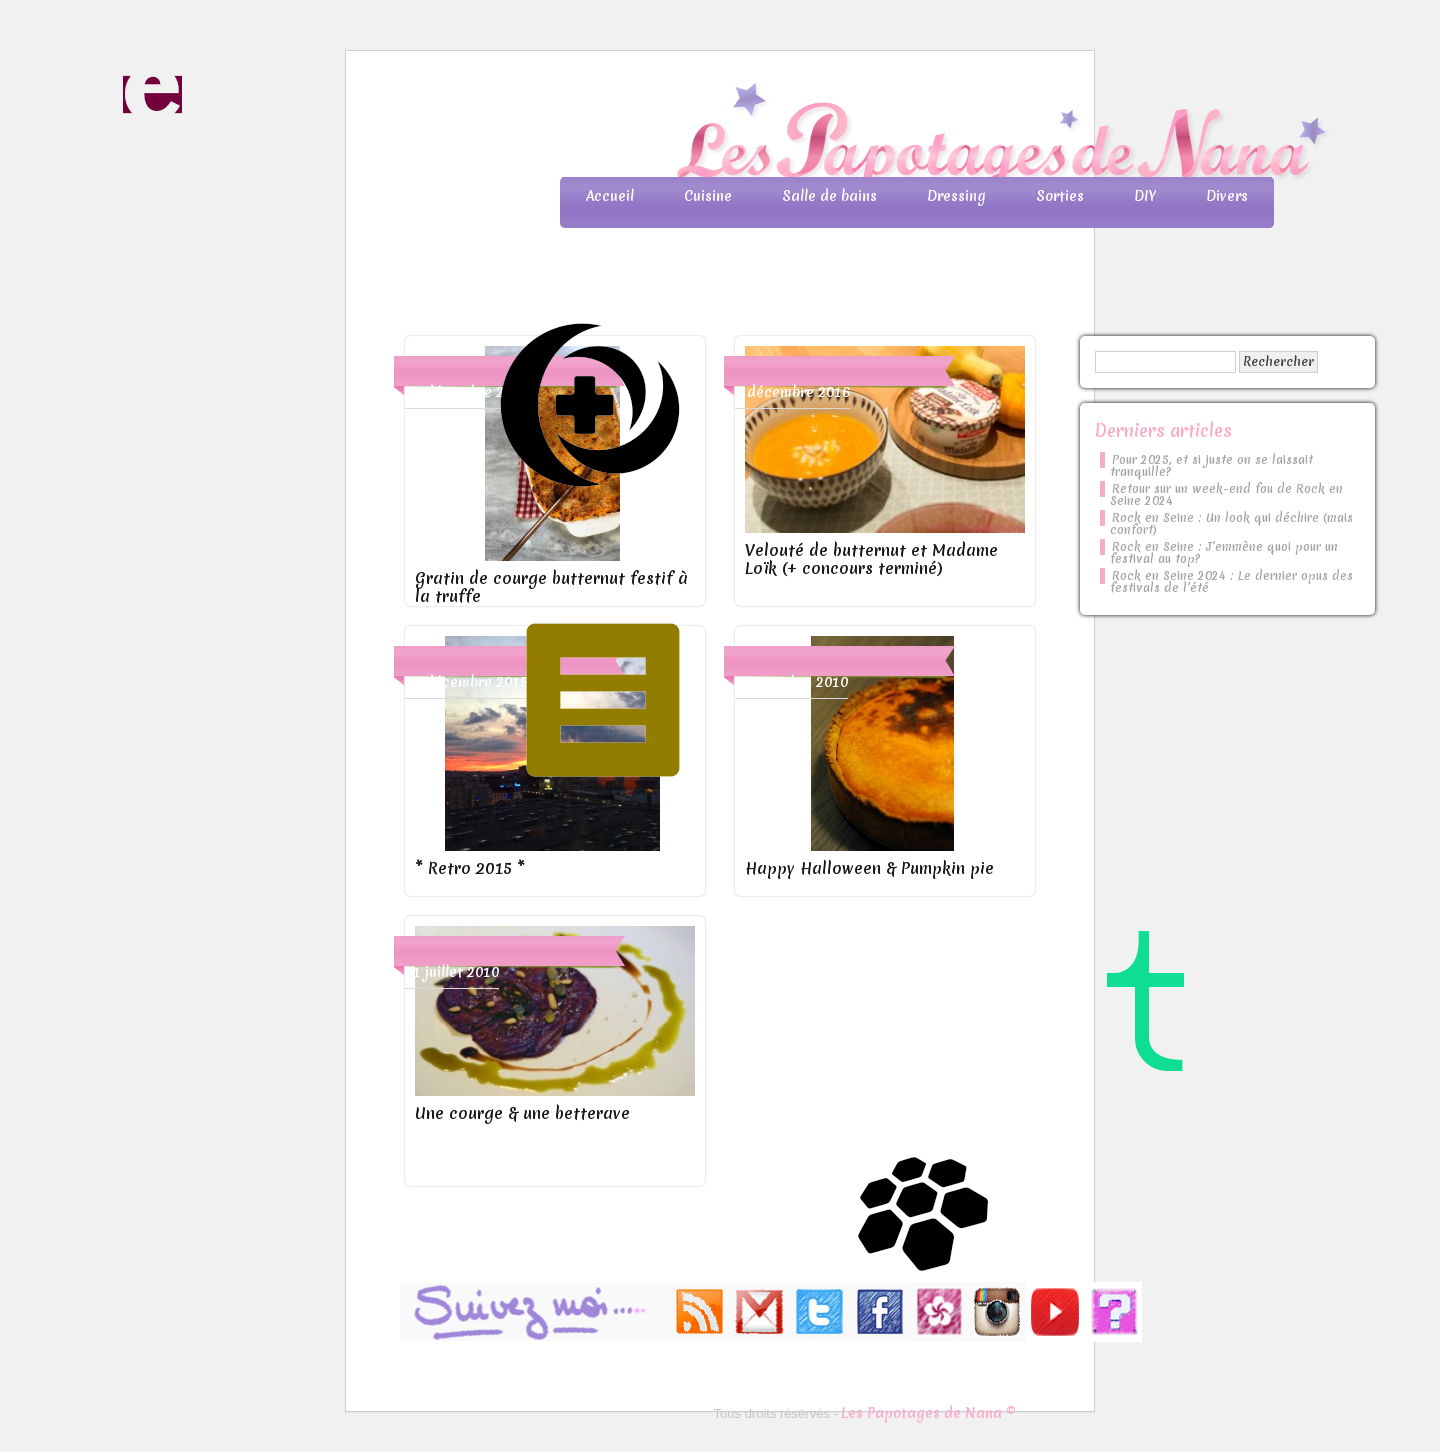 Image resolution: width=1440 pixels, height=1452 pixels. I want to click on erlang programming language logo, so click(152, 94).